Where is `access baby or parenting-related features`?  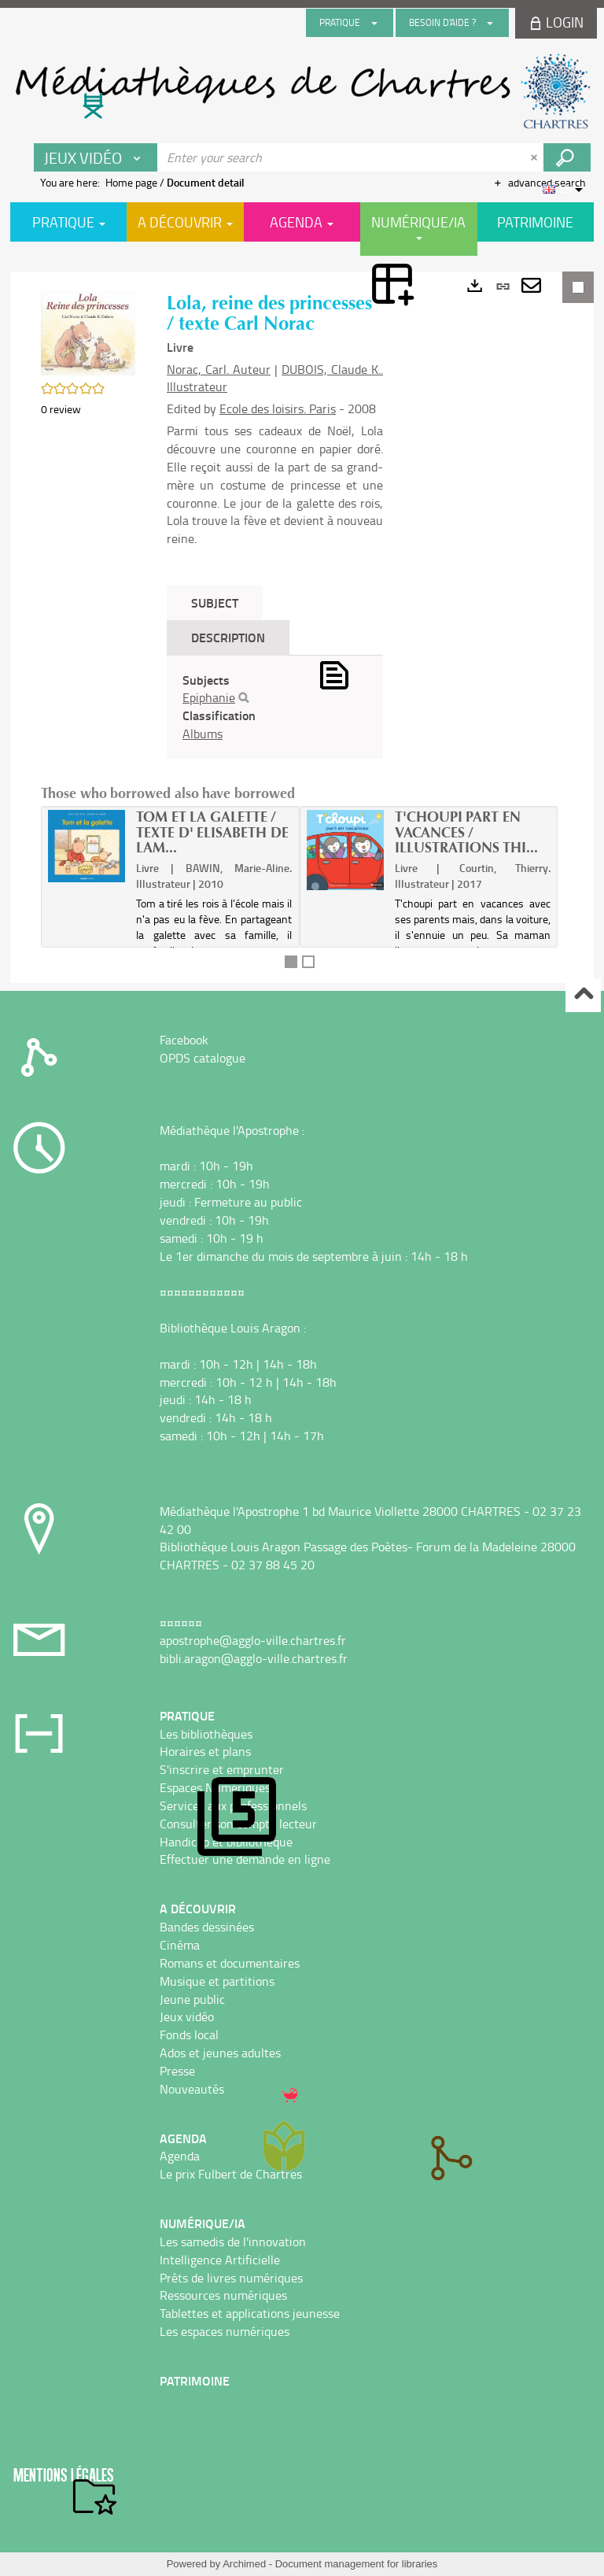 access baby or parenting-related features is located at coordinates (289, 2094).